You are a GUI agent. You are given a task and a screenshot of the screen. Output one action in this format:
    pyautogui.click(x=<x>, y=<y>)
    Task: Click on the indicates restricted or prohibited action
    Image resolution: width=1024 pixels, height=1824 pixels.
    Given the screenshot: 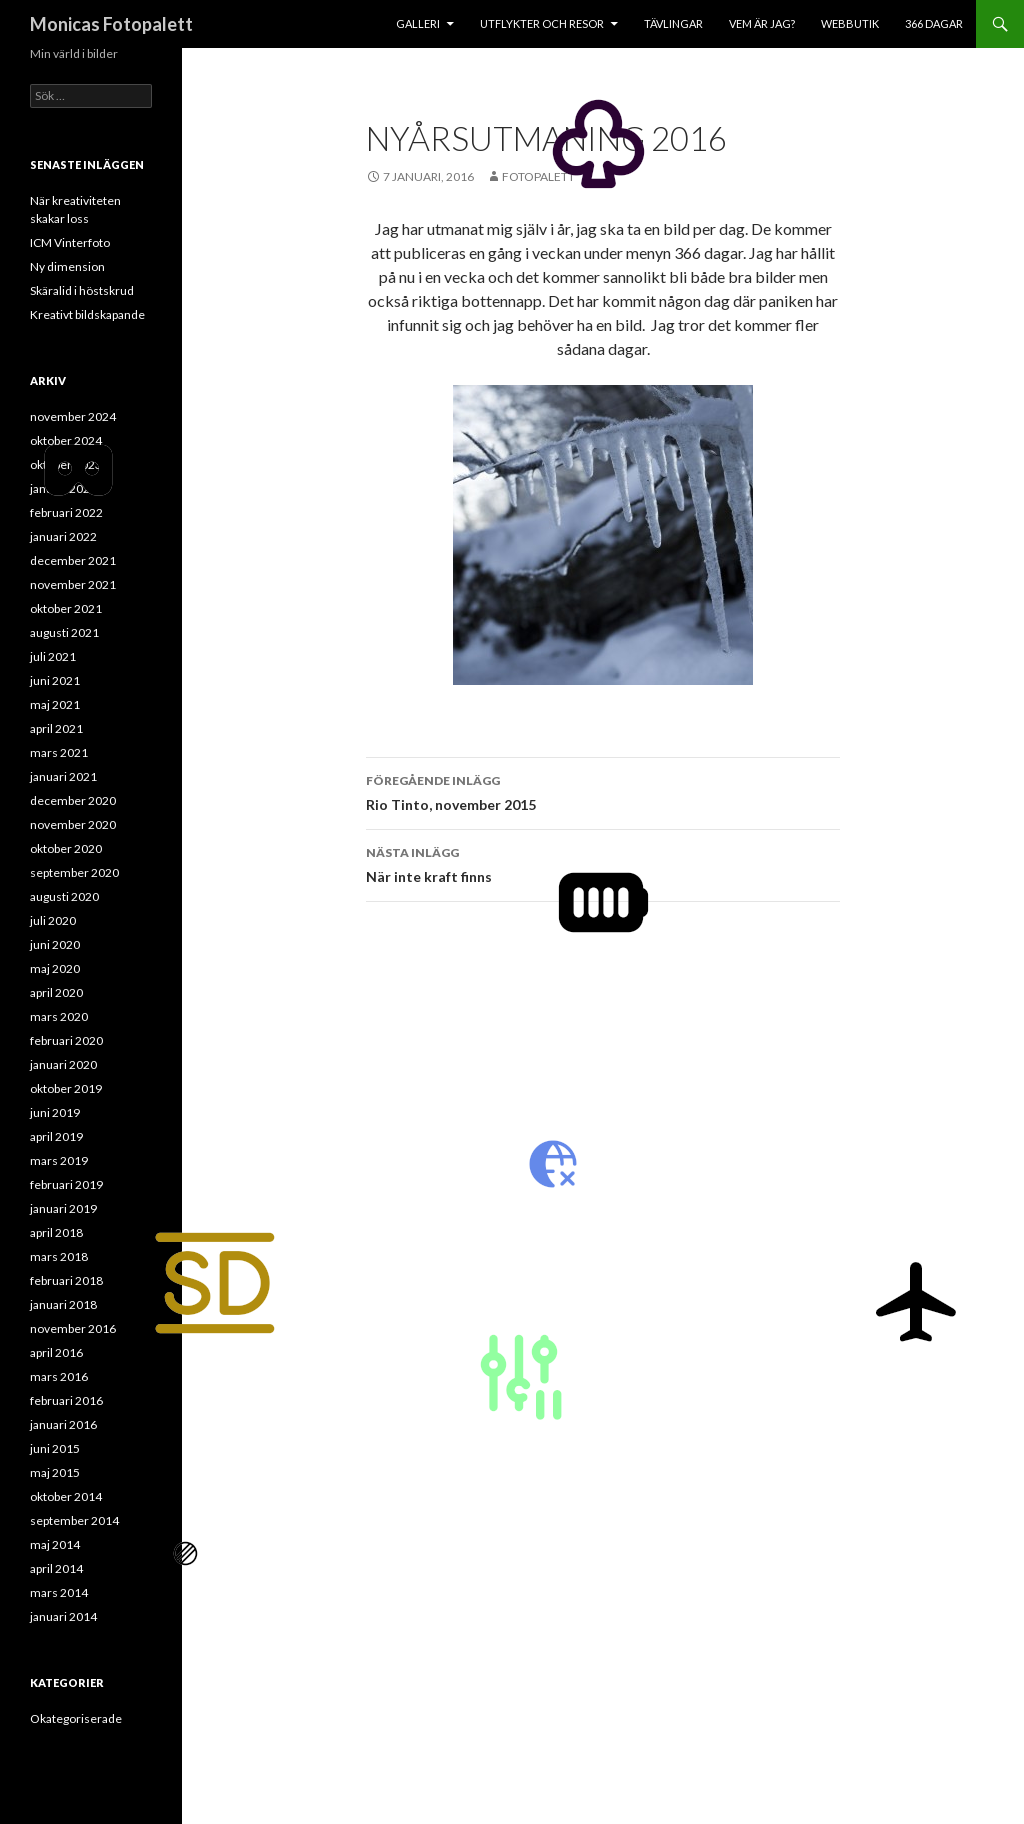 What is the action you would take?
    pyautogui.click(x=185, y=1553)
    